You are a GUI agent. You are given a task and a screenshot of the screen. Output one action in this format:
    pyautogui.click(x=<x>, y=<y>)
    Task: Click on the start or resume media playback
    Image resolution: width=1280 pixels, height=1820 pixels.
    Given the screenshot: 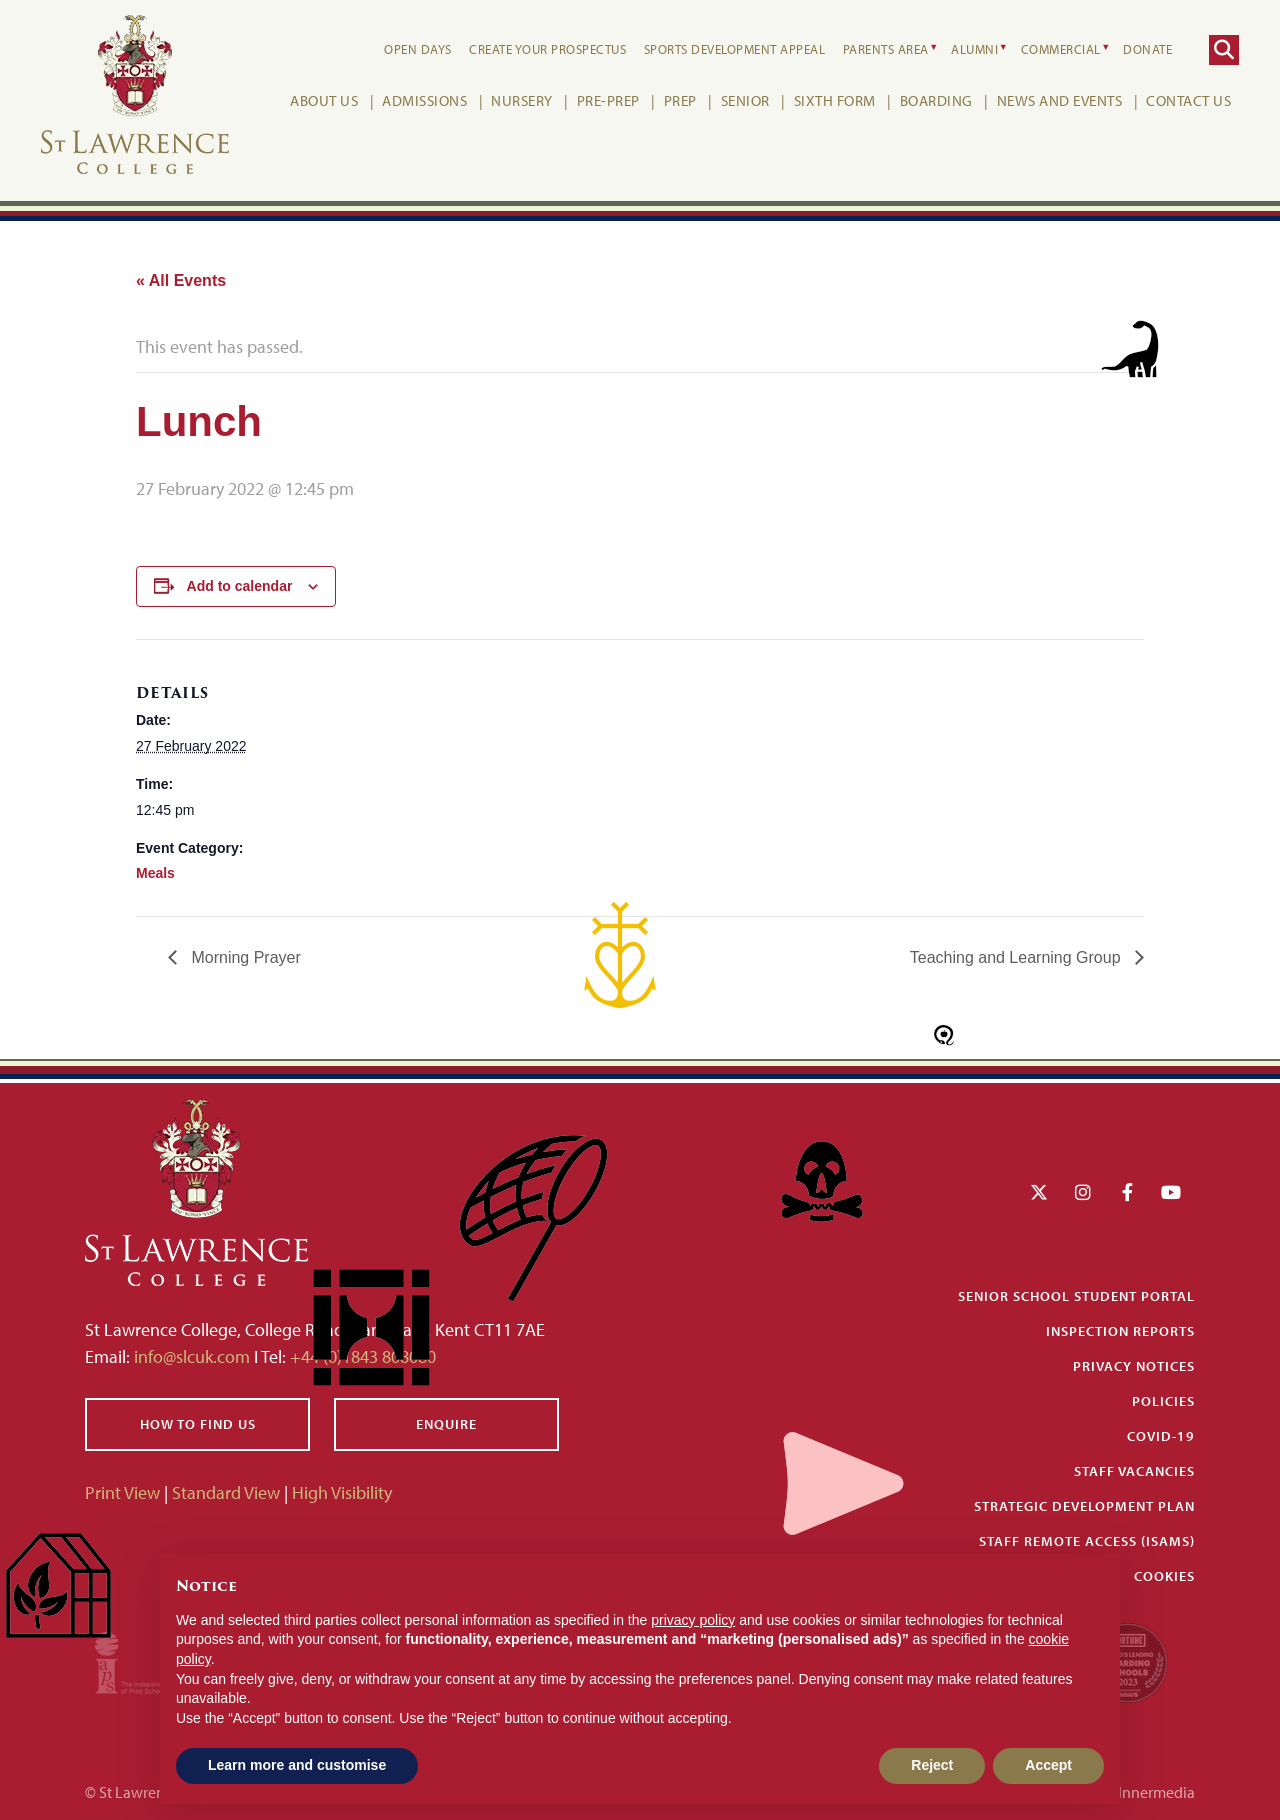 What is the action you would take?
    pyautogui.click(x=843, y=1483)
    